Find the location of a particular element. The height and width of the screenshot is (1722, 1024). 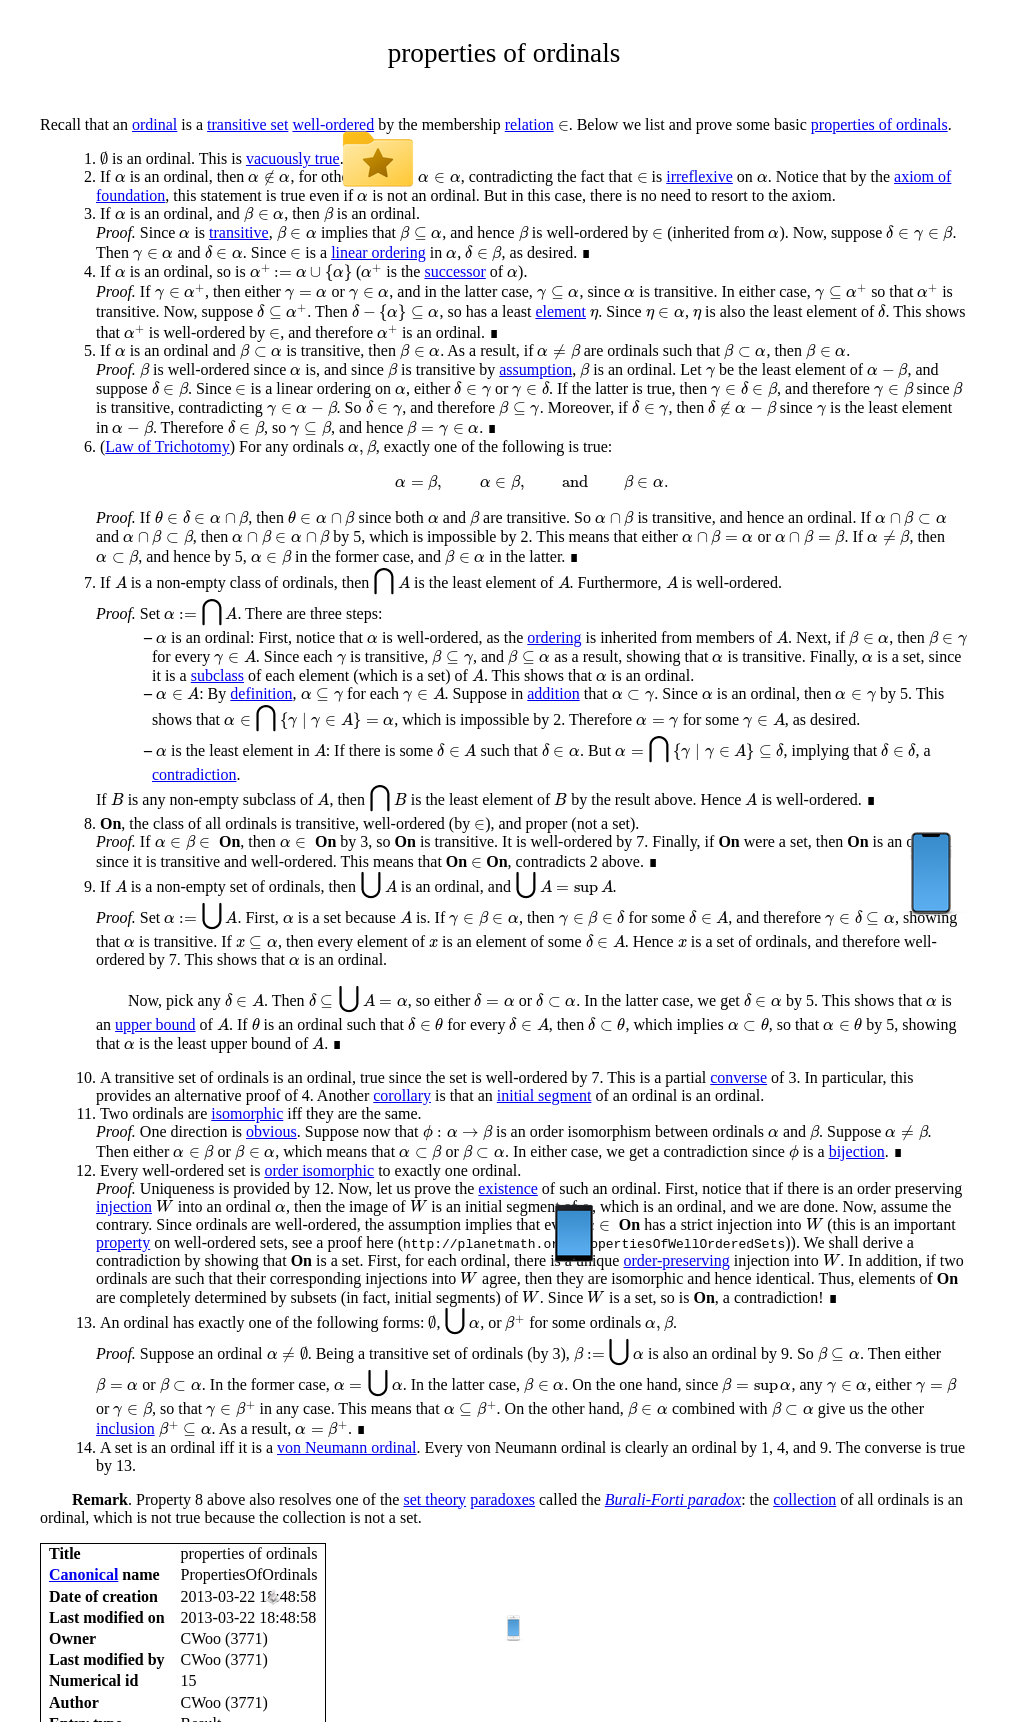

indicates a connected iPad mini device is located at coordinates (574, 1228).